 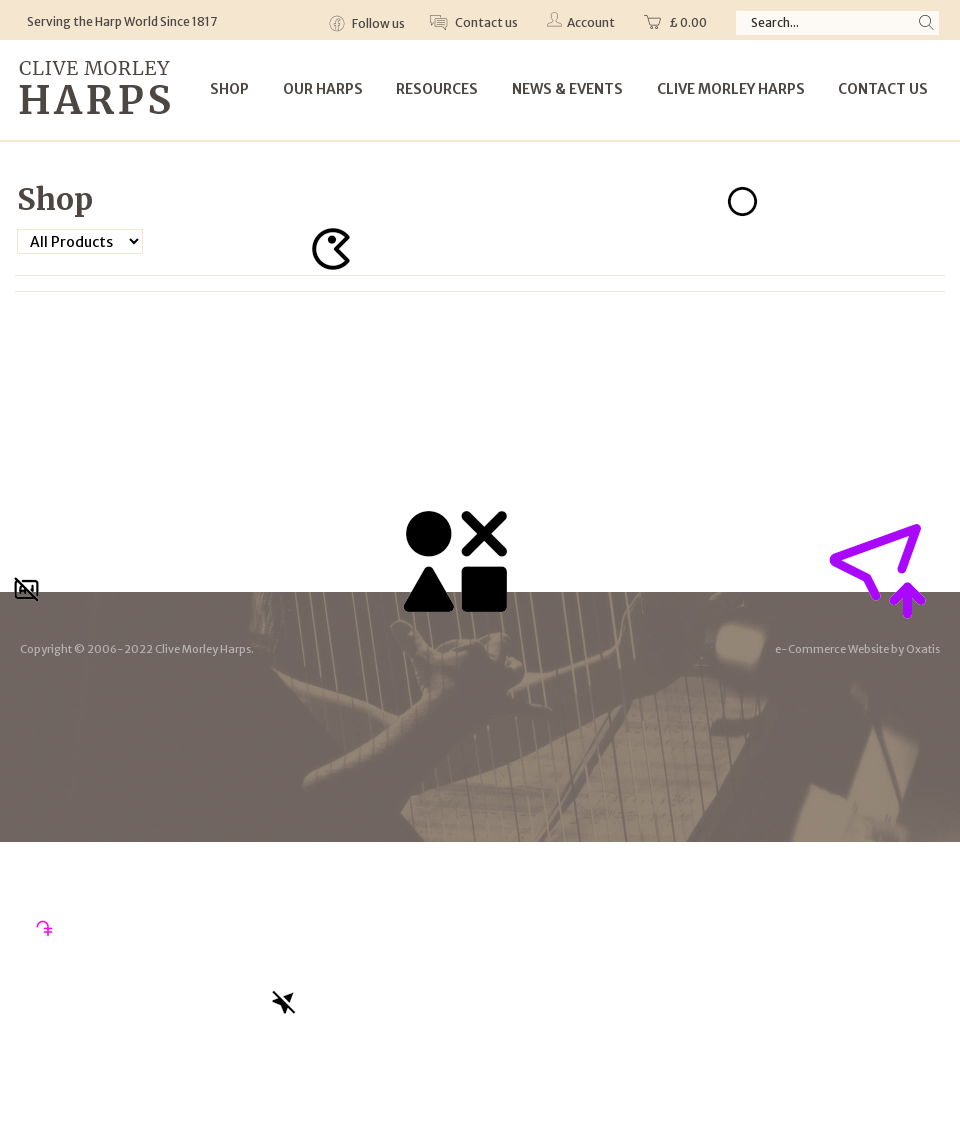 I want to click on location sharing is disabled, so click(x=283, y=1003).